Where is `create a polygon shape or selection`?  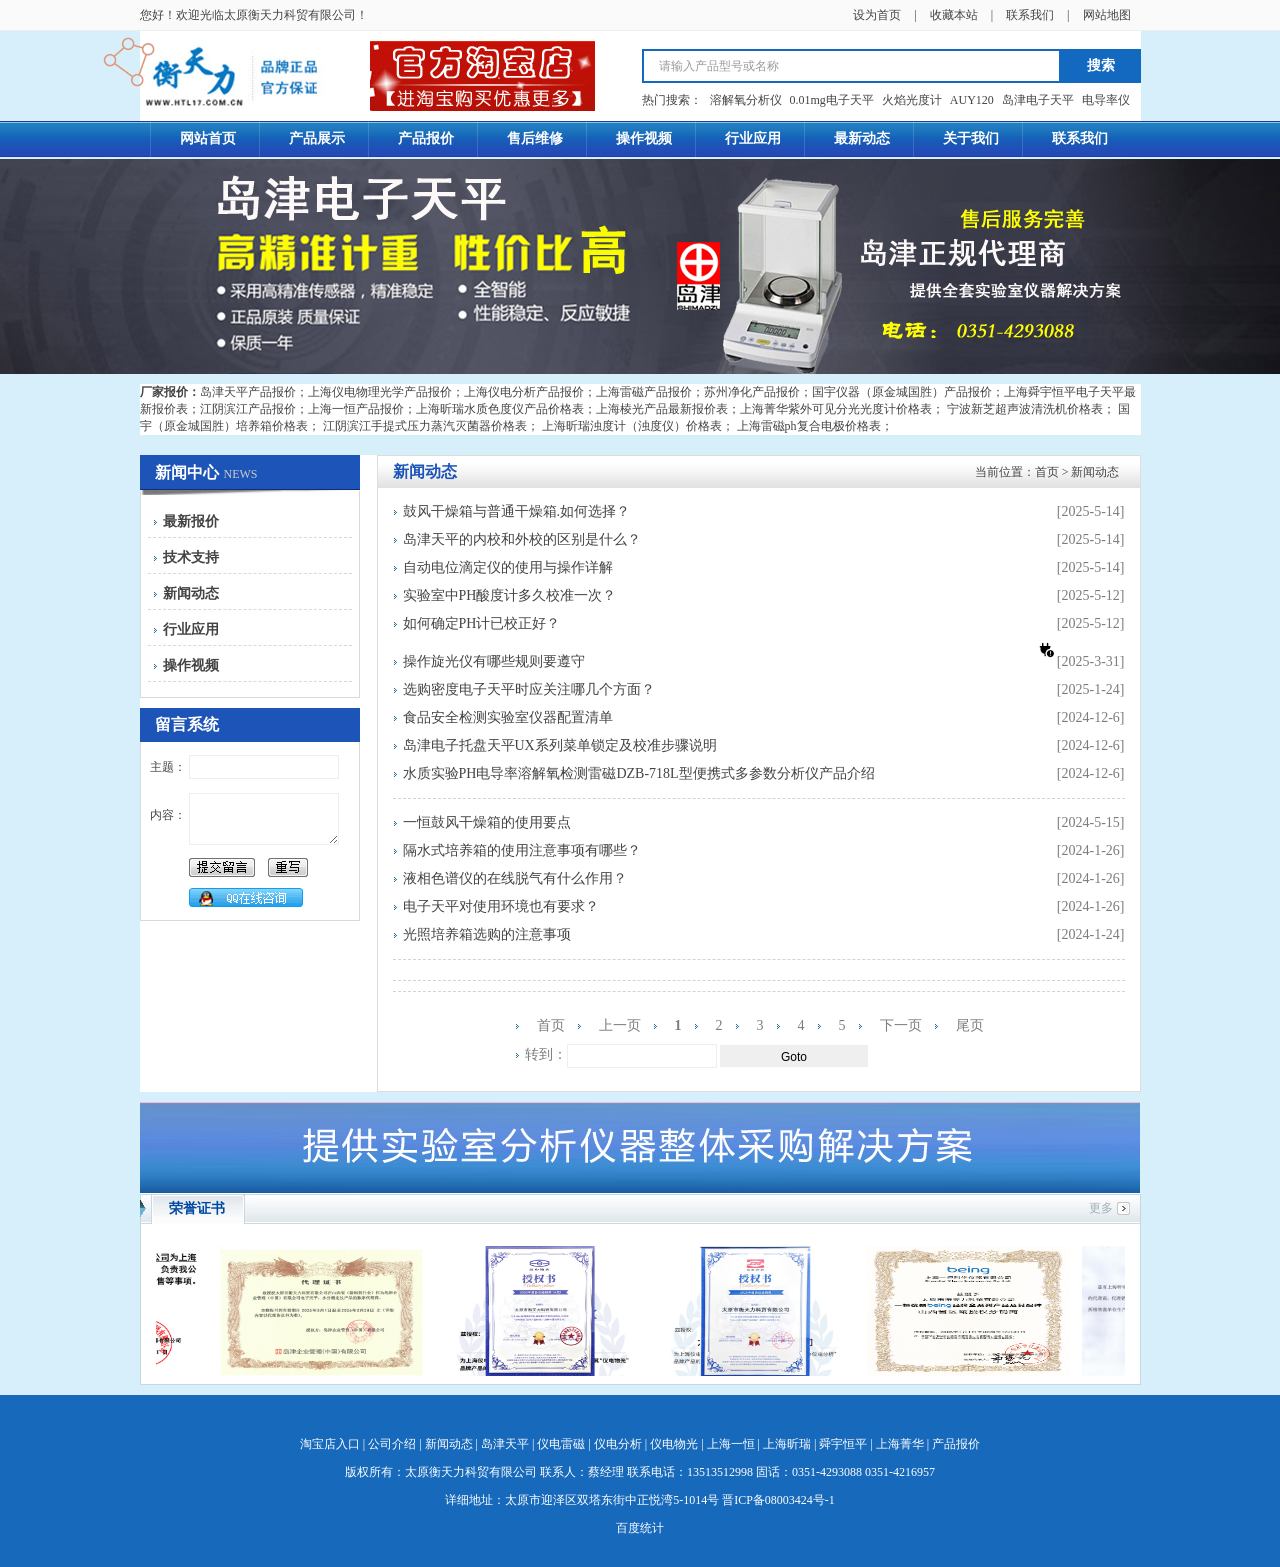 create a polygon shape or selection is located at coordinates (130, 62).